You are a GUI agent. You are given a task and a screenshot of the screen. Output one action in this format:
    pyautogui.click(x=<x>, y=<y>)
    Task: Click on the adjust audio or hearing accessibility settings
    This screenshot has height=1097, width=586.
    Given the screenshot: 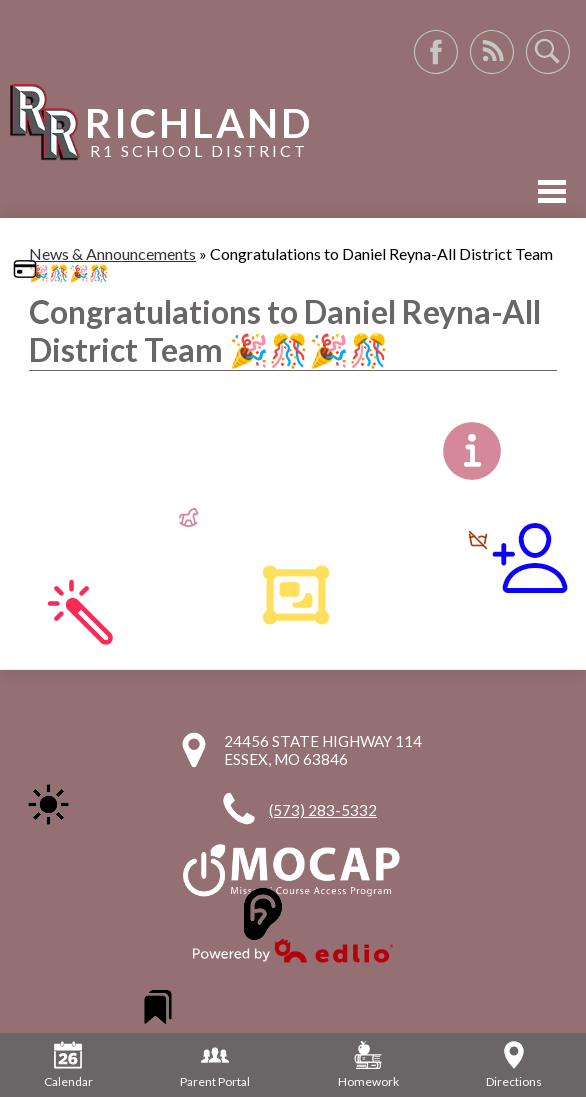 What is the action you would take?
    pyautogui.click(x=263, y=914)
    